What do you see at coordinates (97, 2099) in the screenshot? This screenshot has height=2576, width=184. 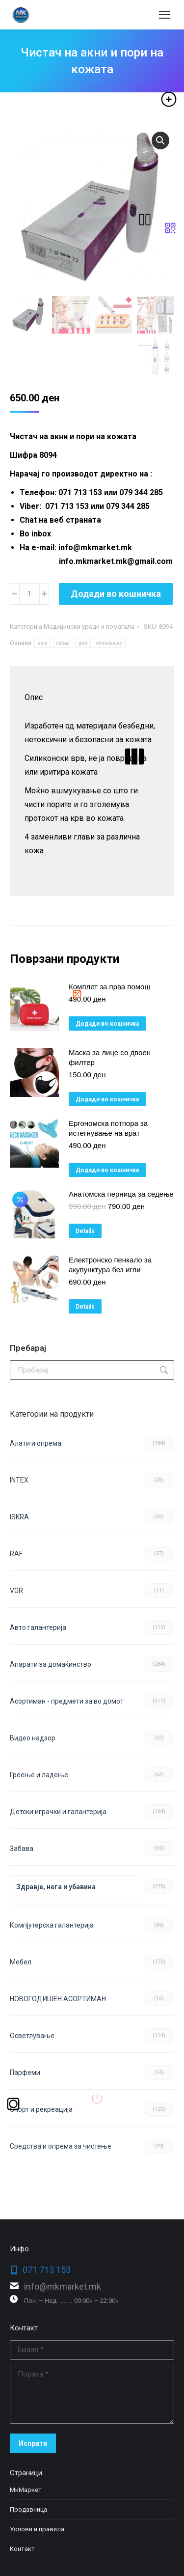 I see `turn device on or off` at bounding box center [97, 2099].